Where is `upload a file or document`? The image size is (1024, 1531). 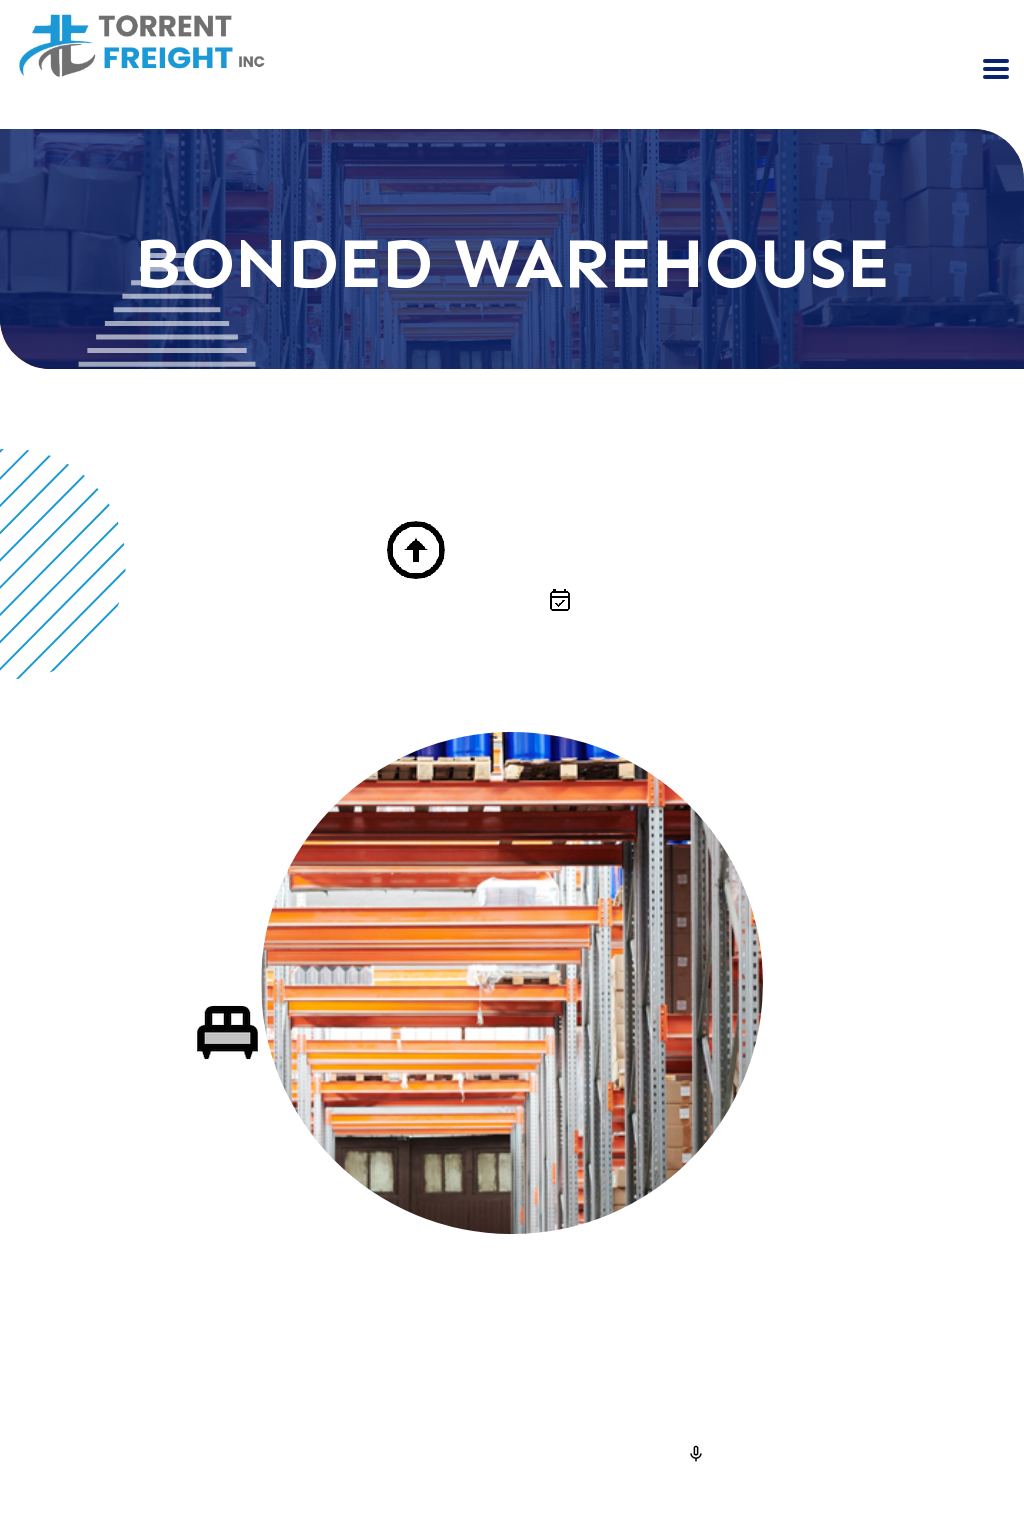
upload a file or document is located at coordinates (416, 550).